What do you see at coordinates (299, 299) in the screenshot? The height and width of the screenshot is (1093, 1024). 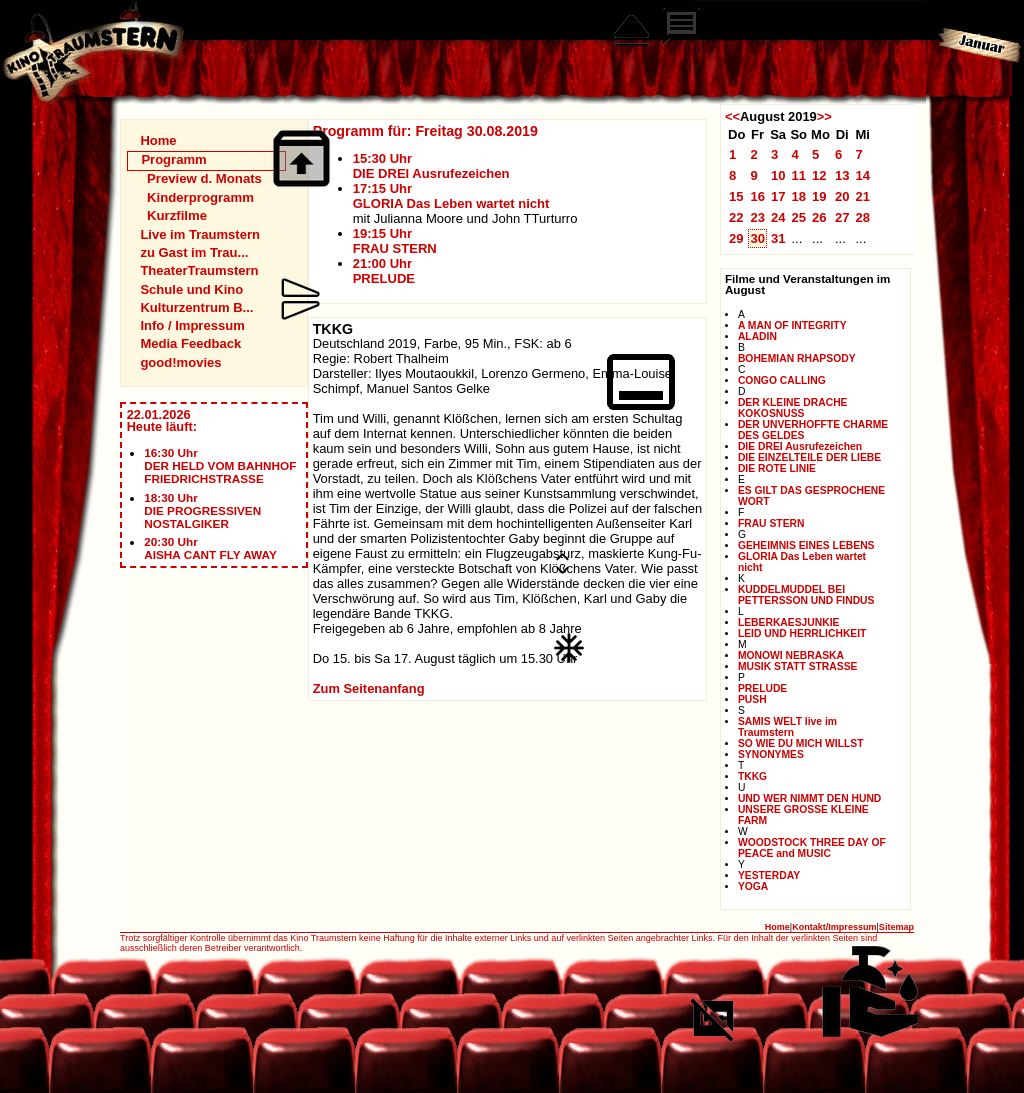 I see `flip image vertically` at bounding box center [299, 299].